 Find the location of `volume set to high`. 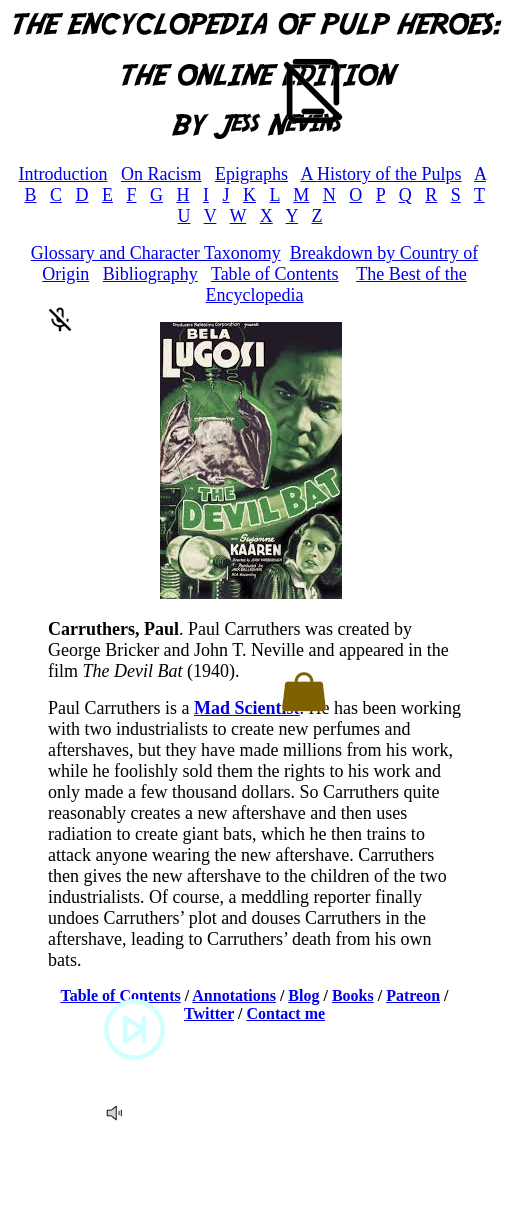

volume set to high is located at coordinates (114, 1113).